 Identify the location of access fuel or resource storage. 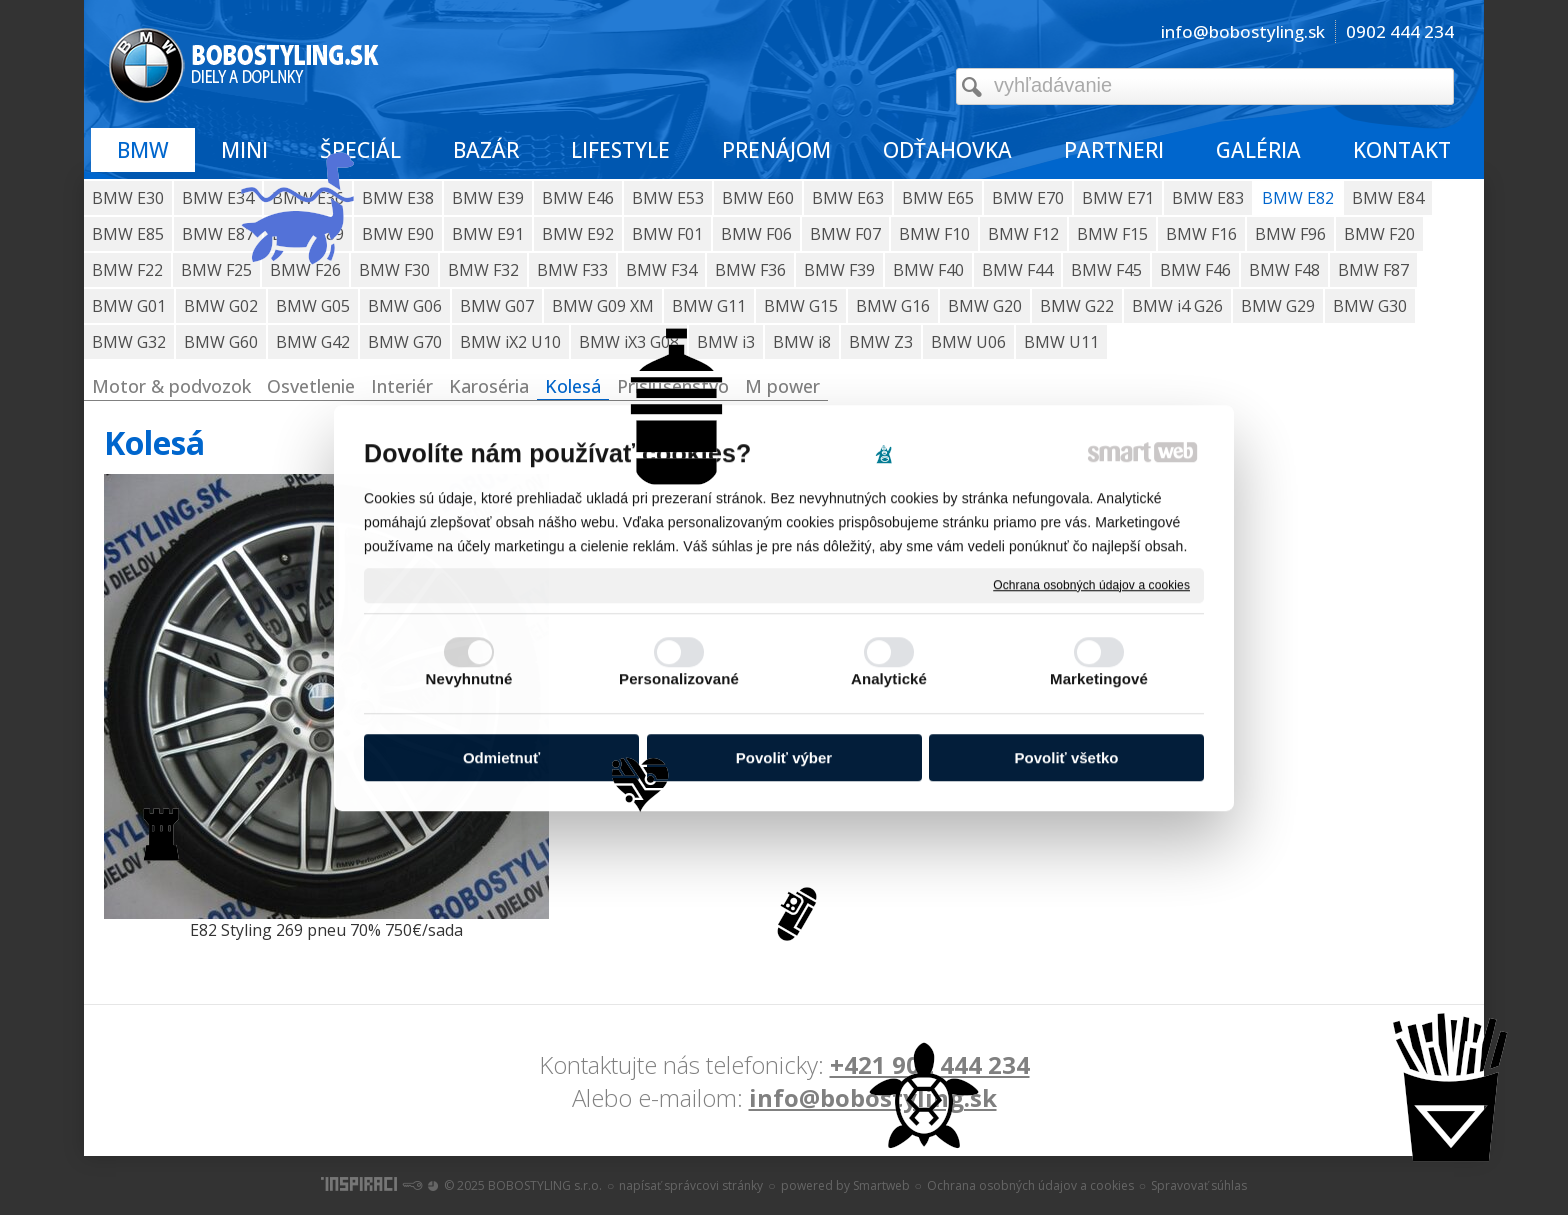
(798, 914).